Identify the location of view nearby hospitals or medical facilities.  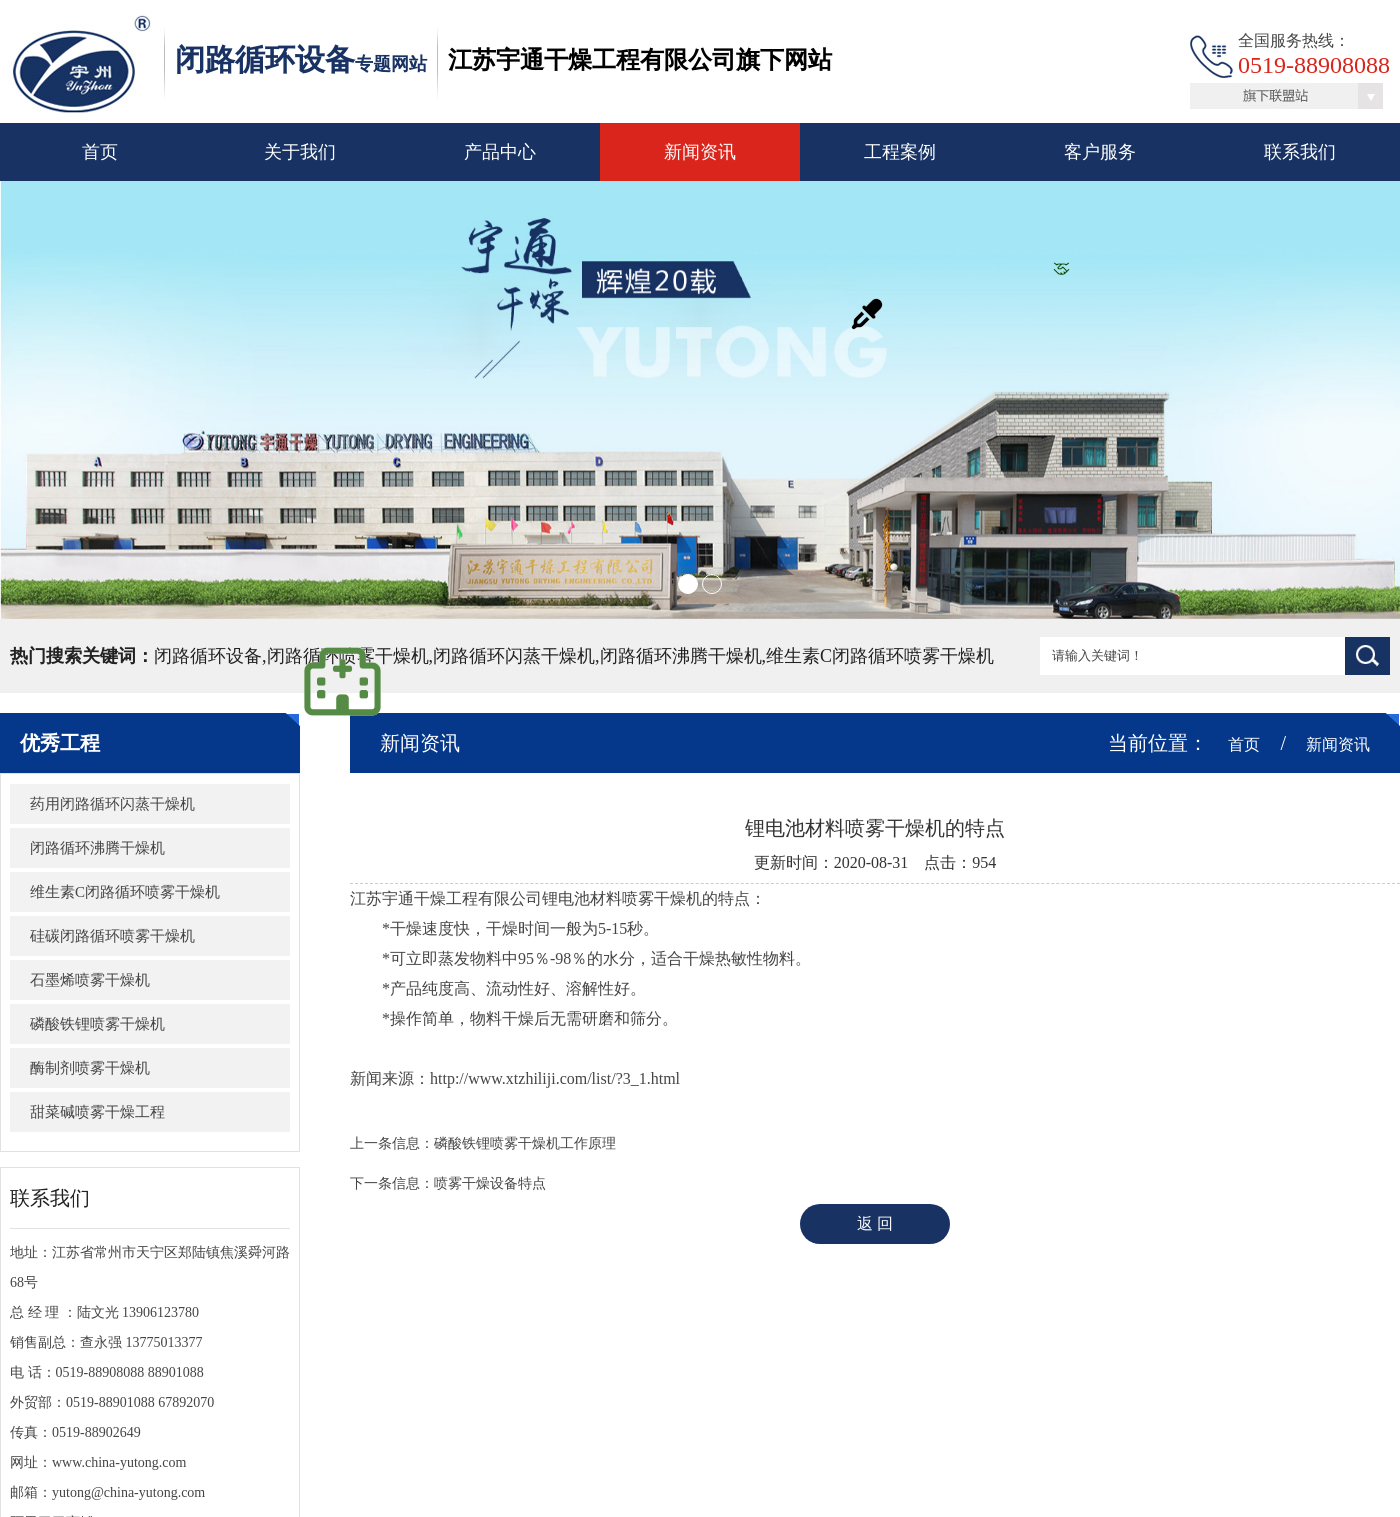
(342, 681).